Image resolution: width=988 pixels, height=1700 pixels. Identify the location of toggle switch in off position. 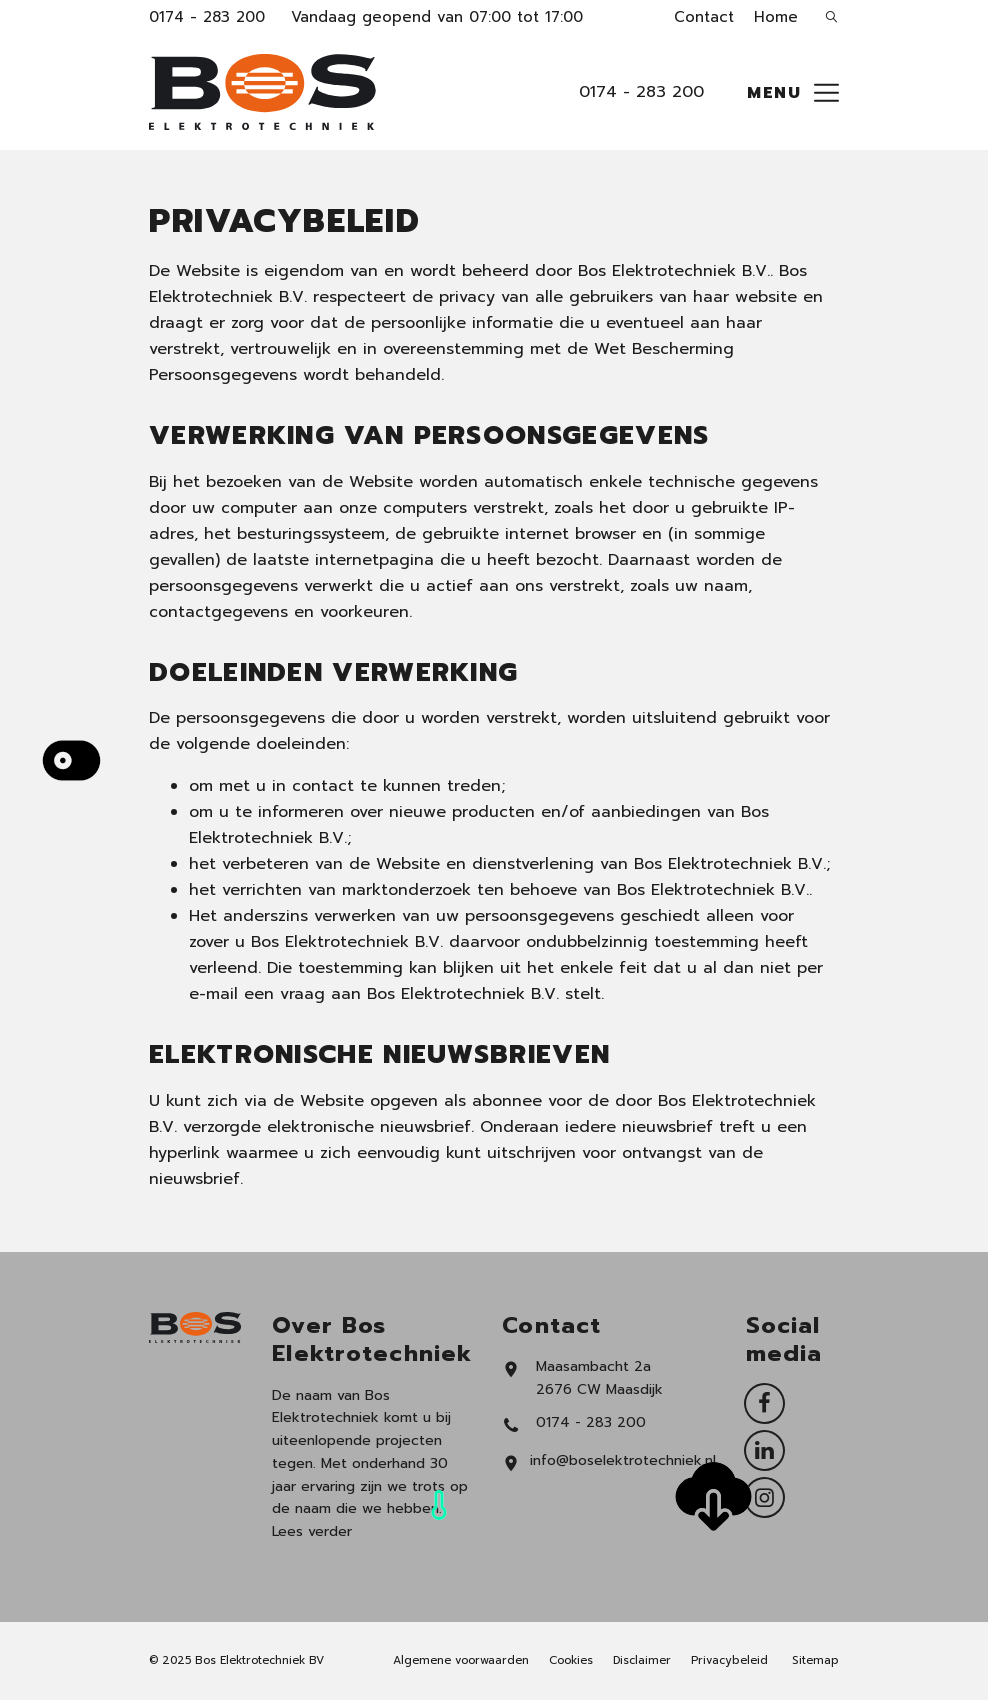
(71, 760).